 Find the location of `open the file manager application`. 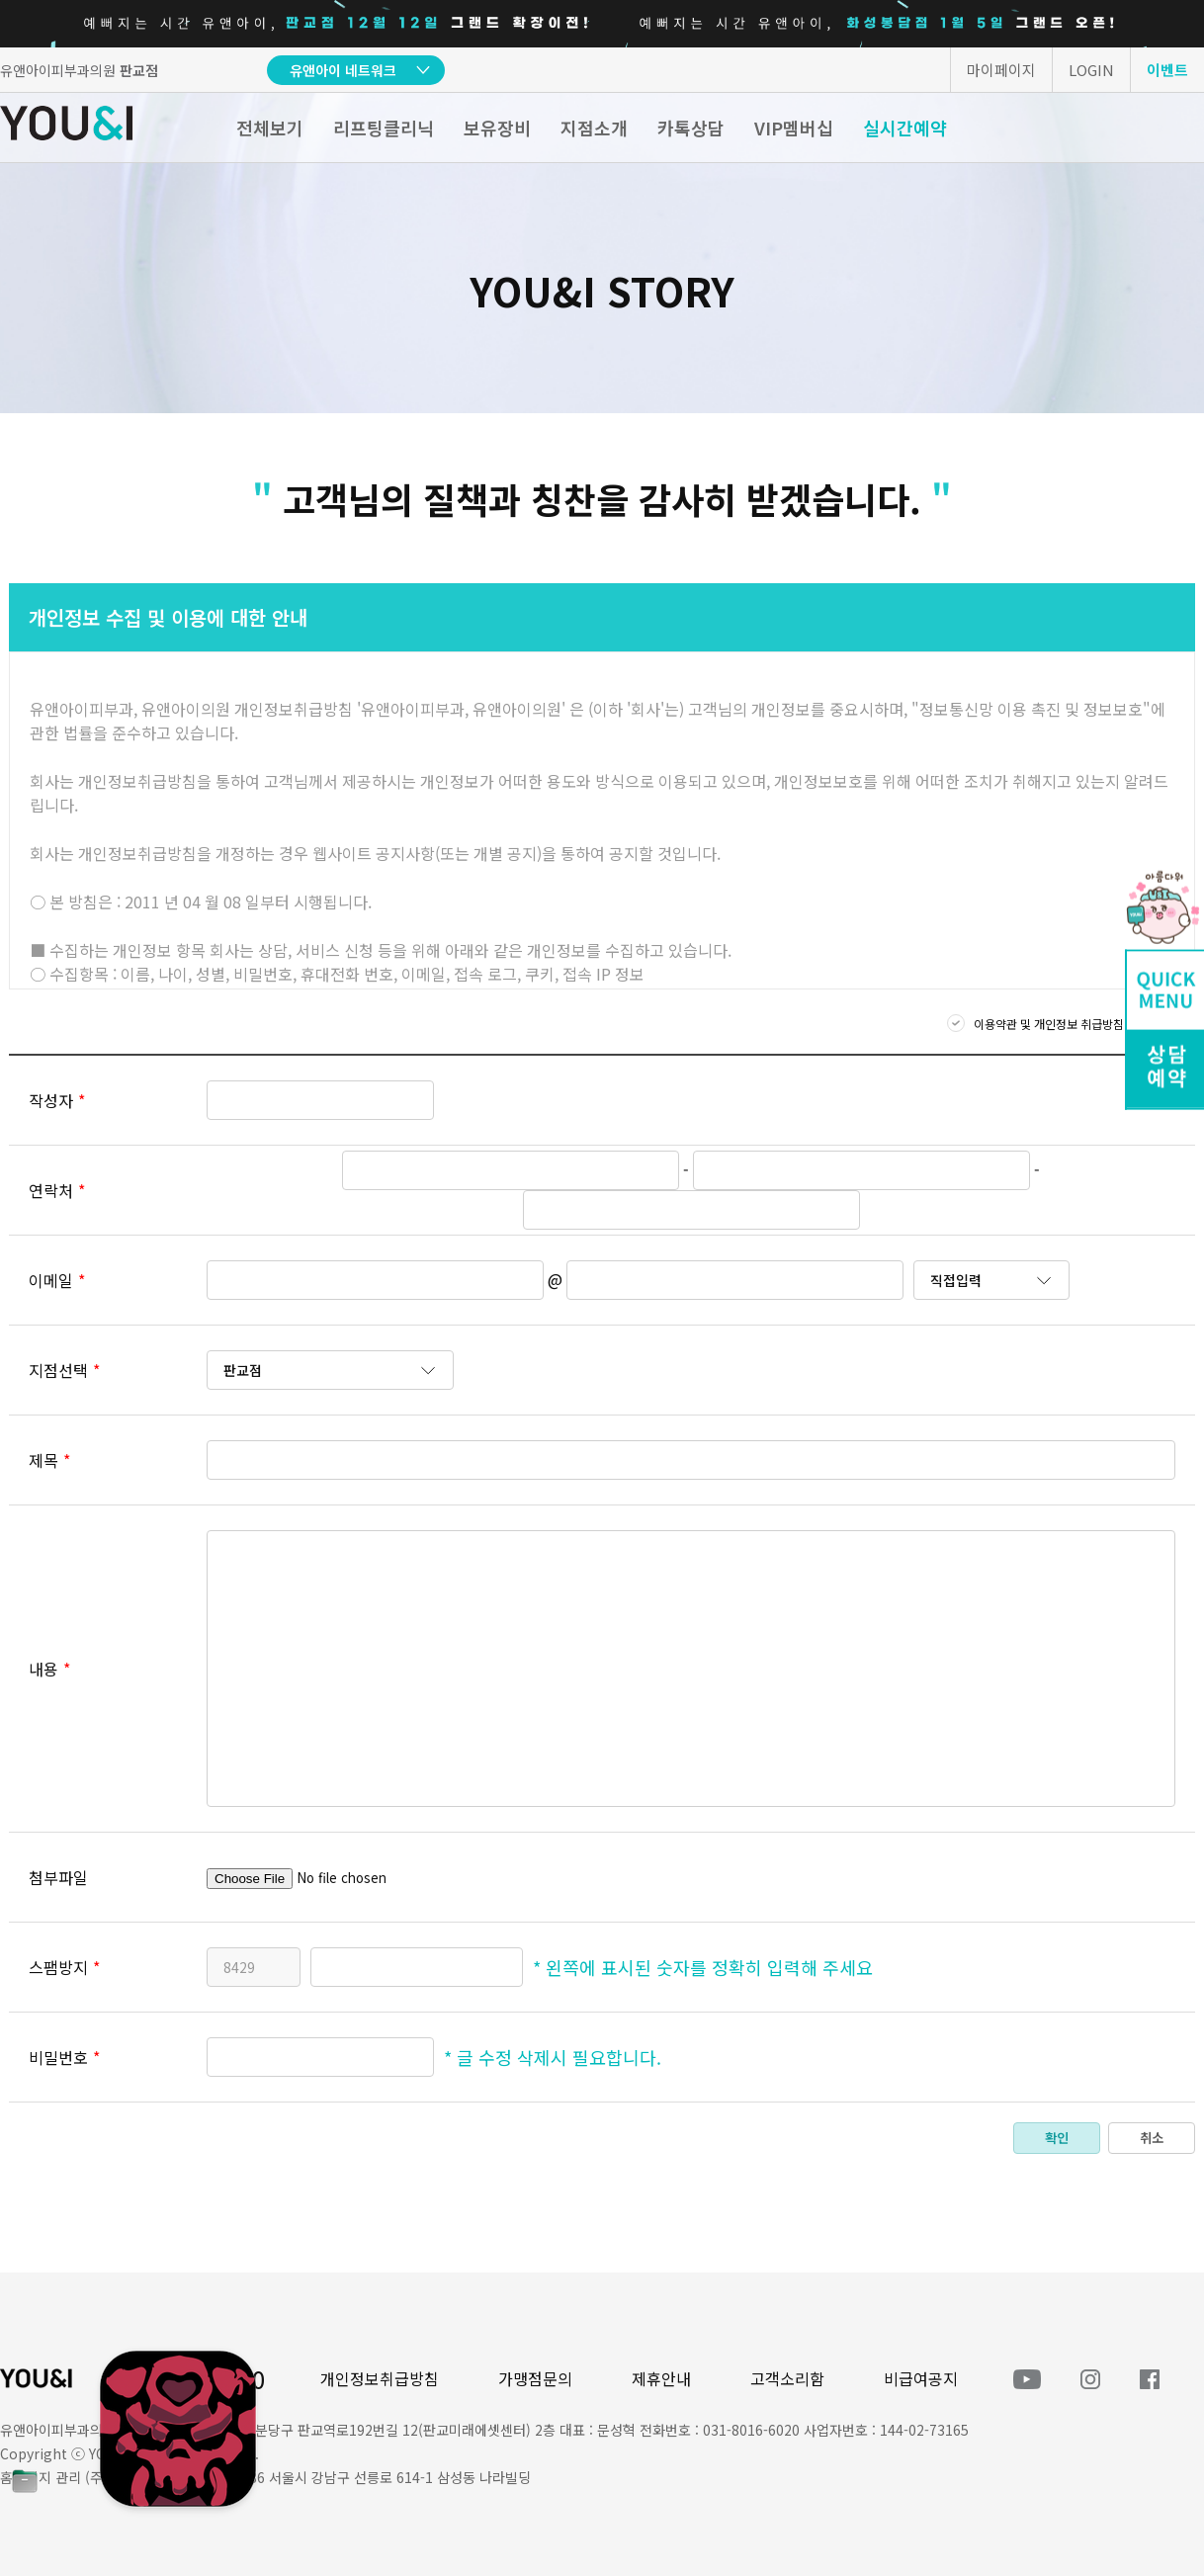

open the file manager application is located at coordinates (25, 2481).